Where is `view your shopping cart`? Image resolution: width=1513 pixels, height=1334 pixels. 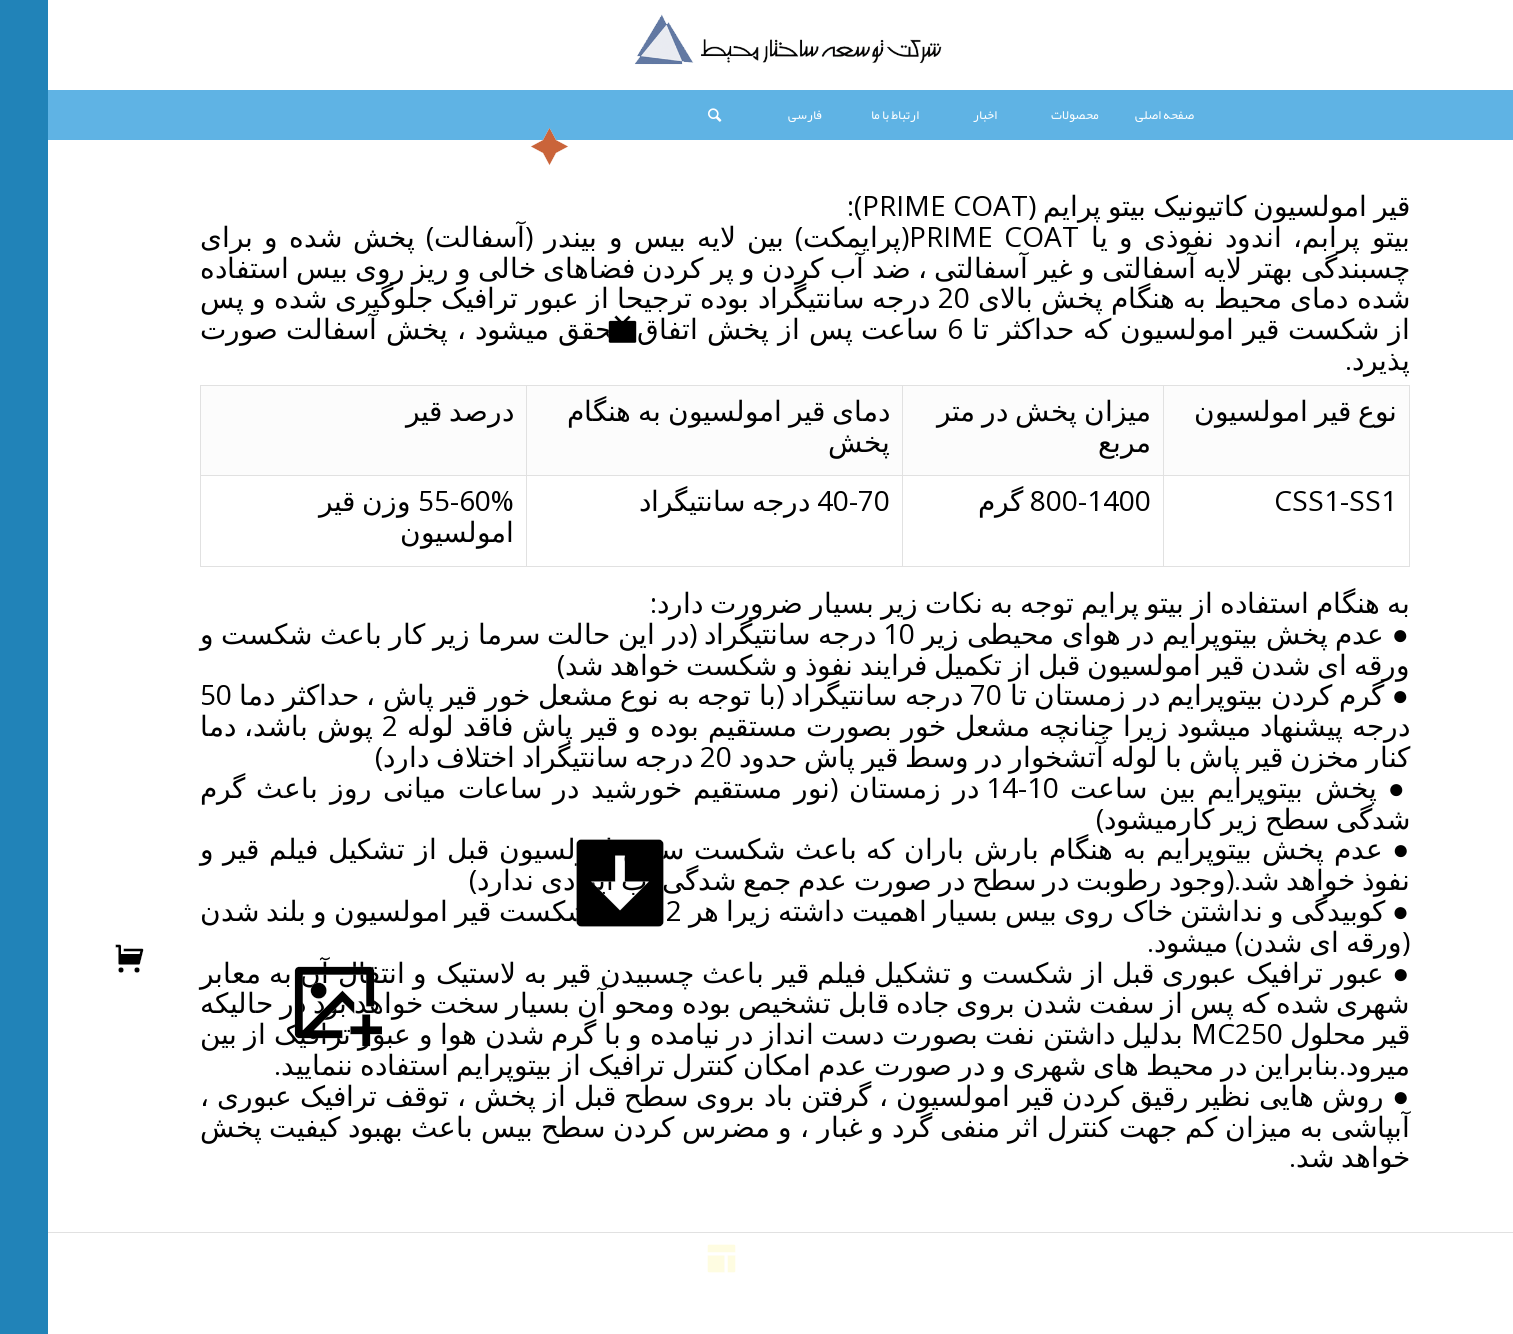
view your shopping cart is located at coordinates (129, 958).